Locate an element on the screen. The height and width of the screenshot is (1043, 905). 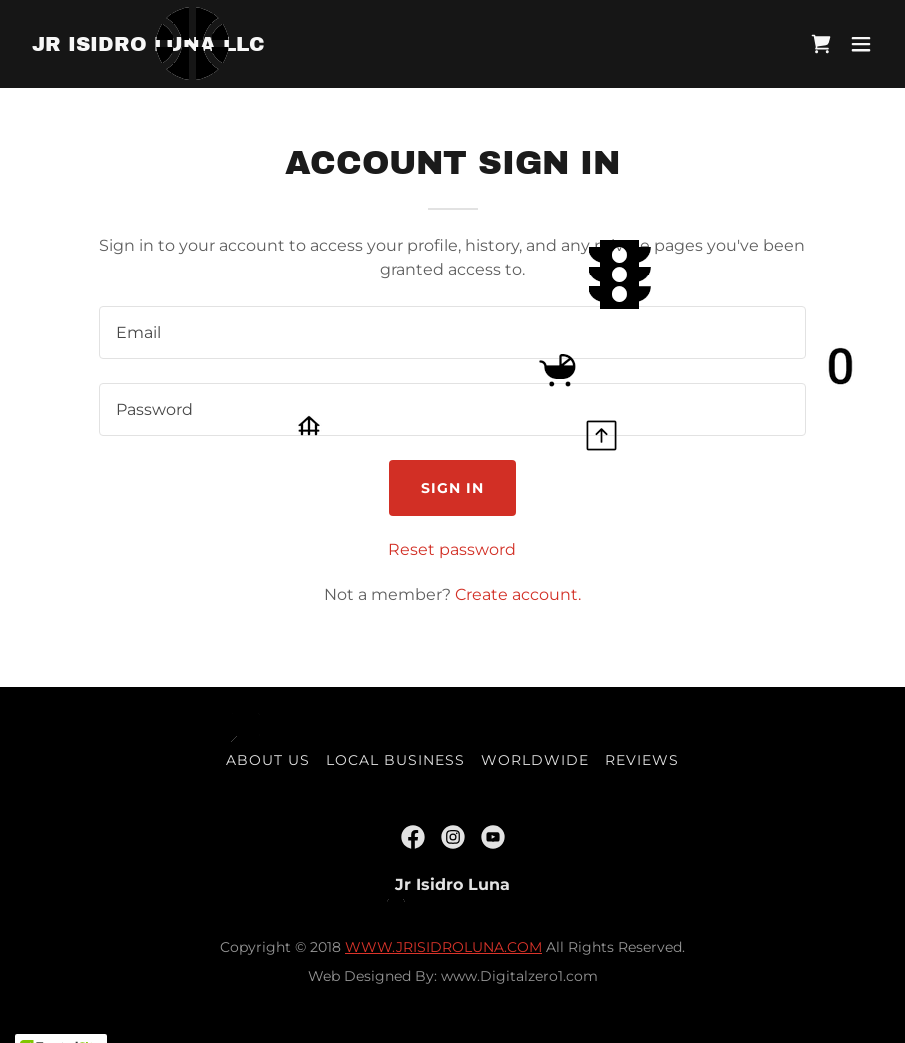
upload a file or content is located at coordinates (601, 435).